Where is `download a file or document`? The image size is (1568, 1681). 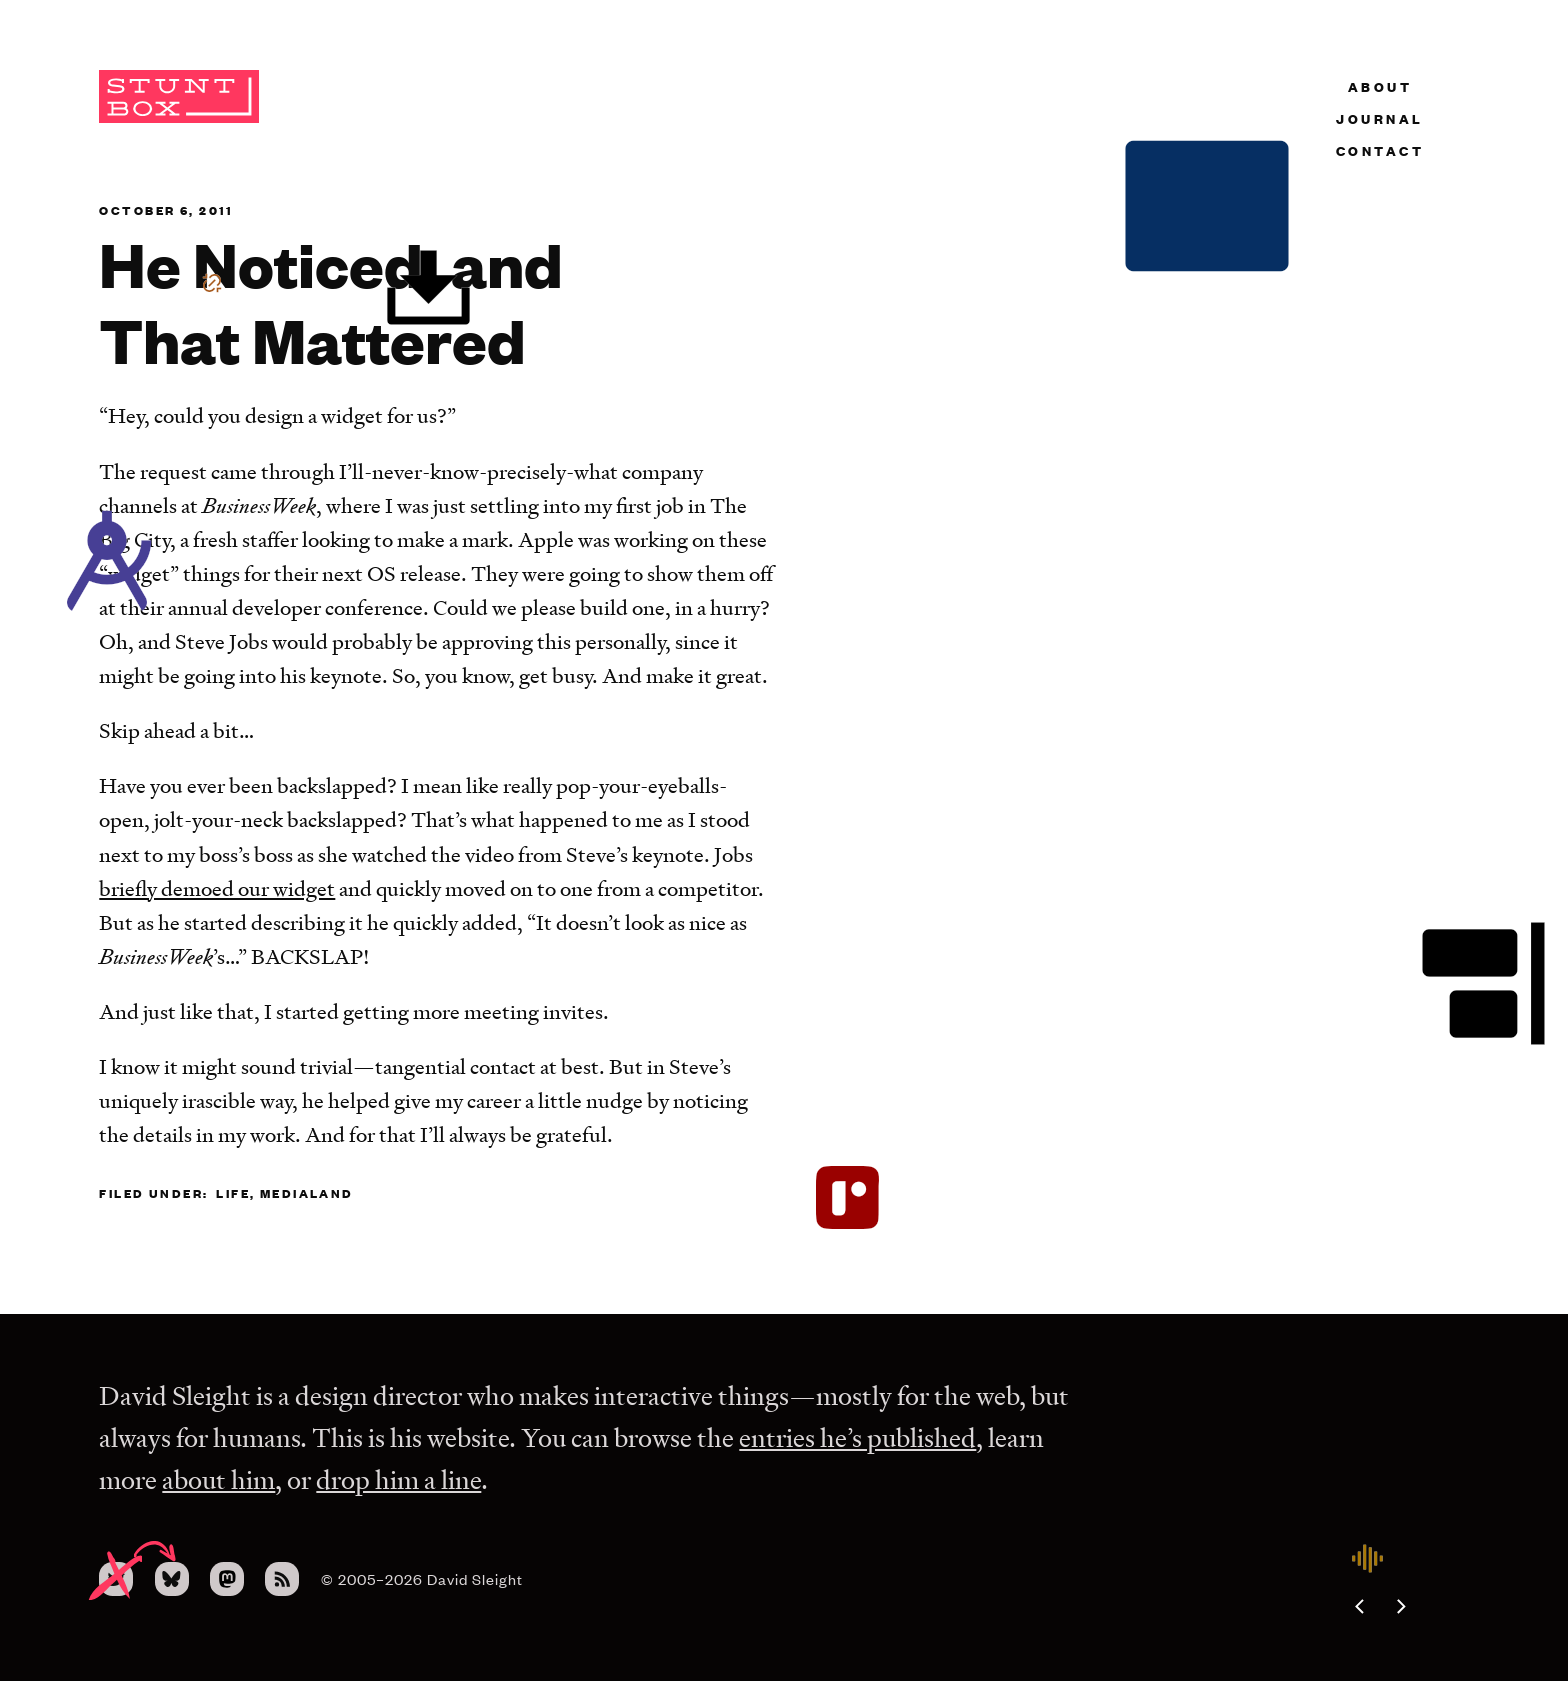 download a file or document is located at coordinates (428, 287).